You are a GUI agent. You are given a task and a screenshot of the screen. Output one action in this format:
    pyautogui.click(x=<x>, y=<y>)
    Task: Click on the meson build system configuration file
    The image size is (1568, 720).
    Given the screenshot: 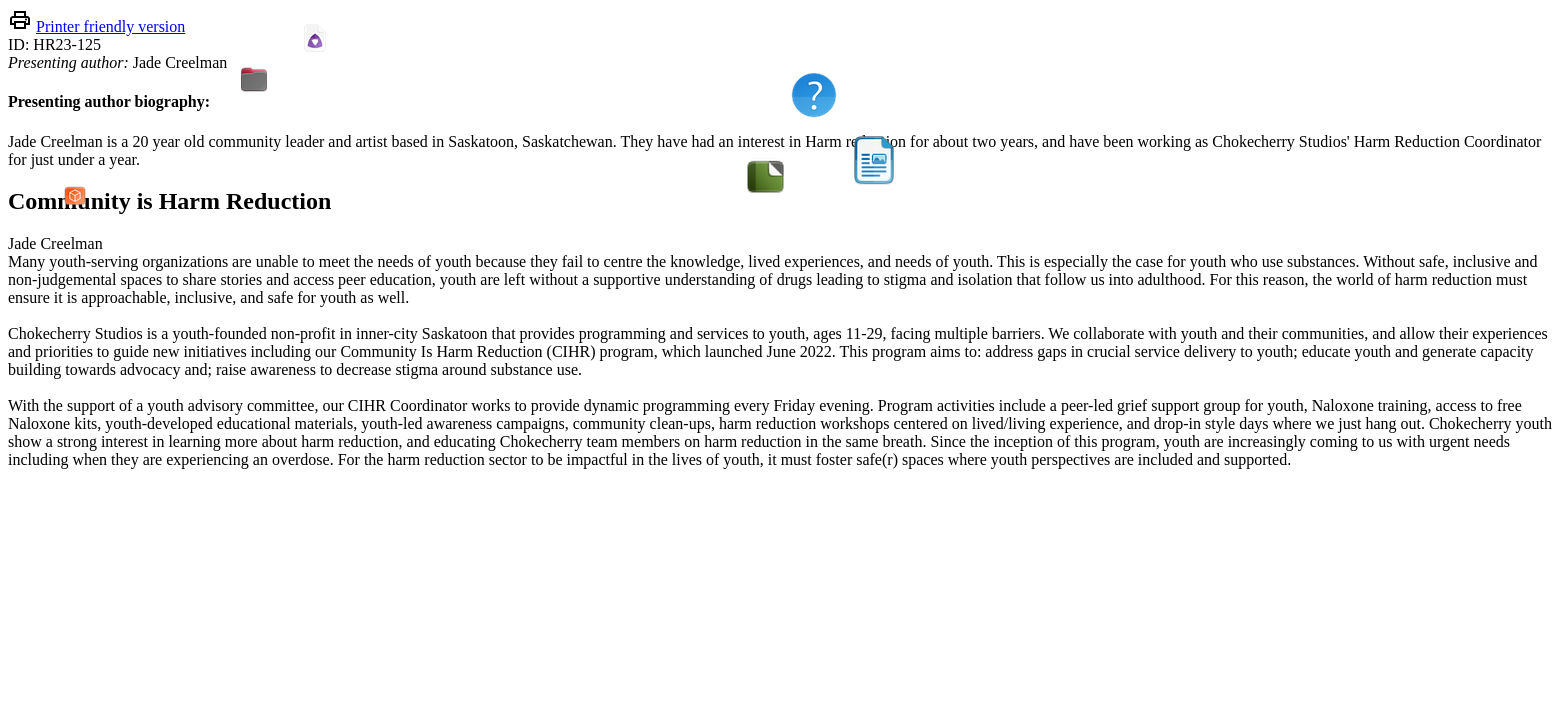 What is the action you would take?
    pyautogui.click(x=315, y=38)
    